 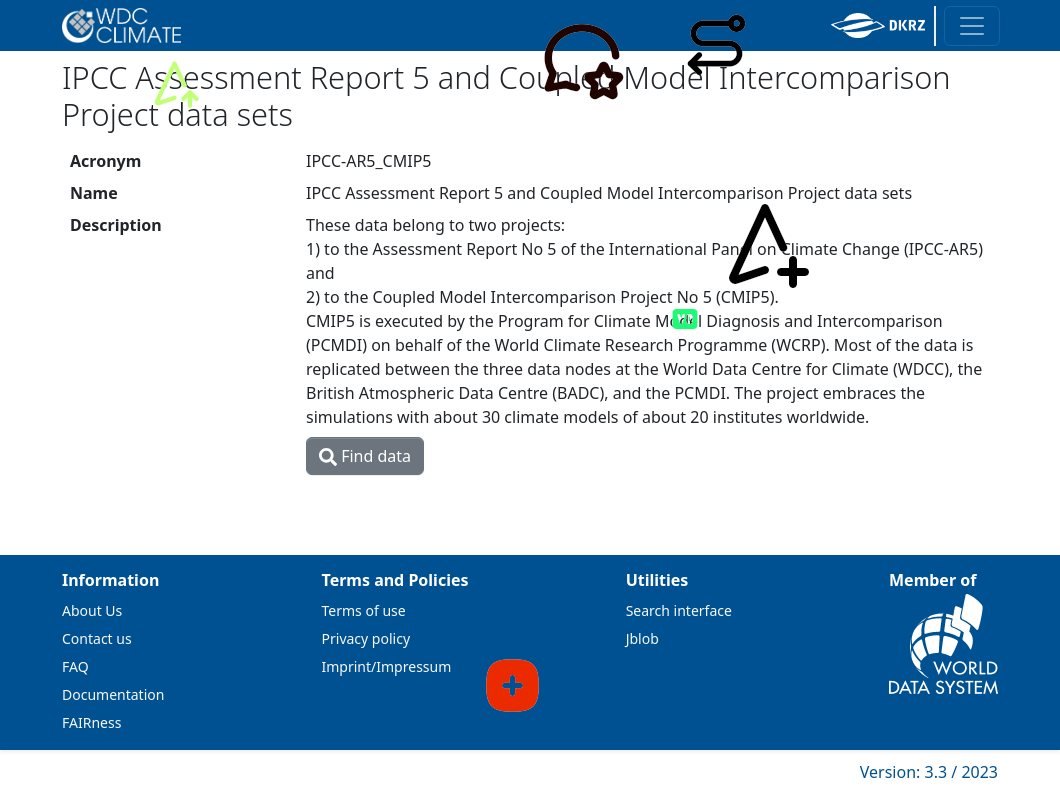 I want to click on enable voiceover accessibility feature, so click(x=685, y=319).